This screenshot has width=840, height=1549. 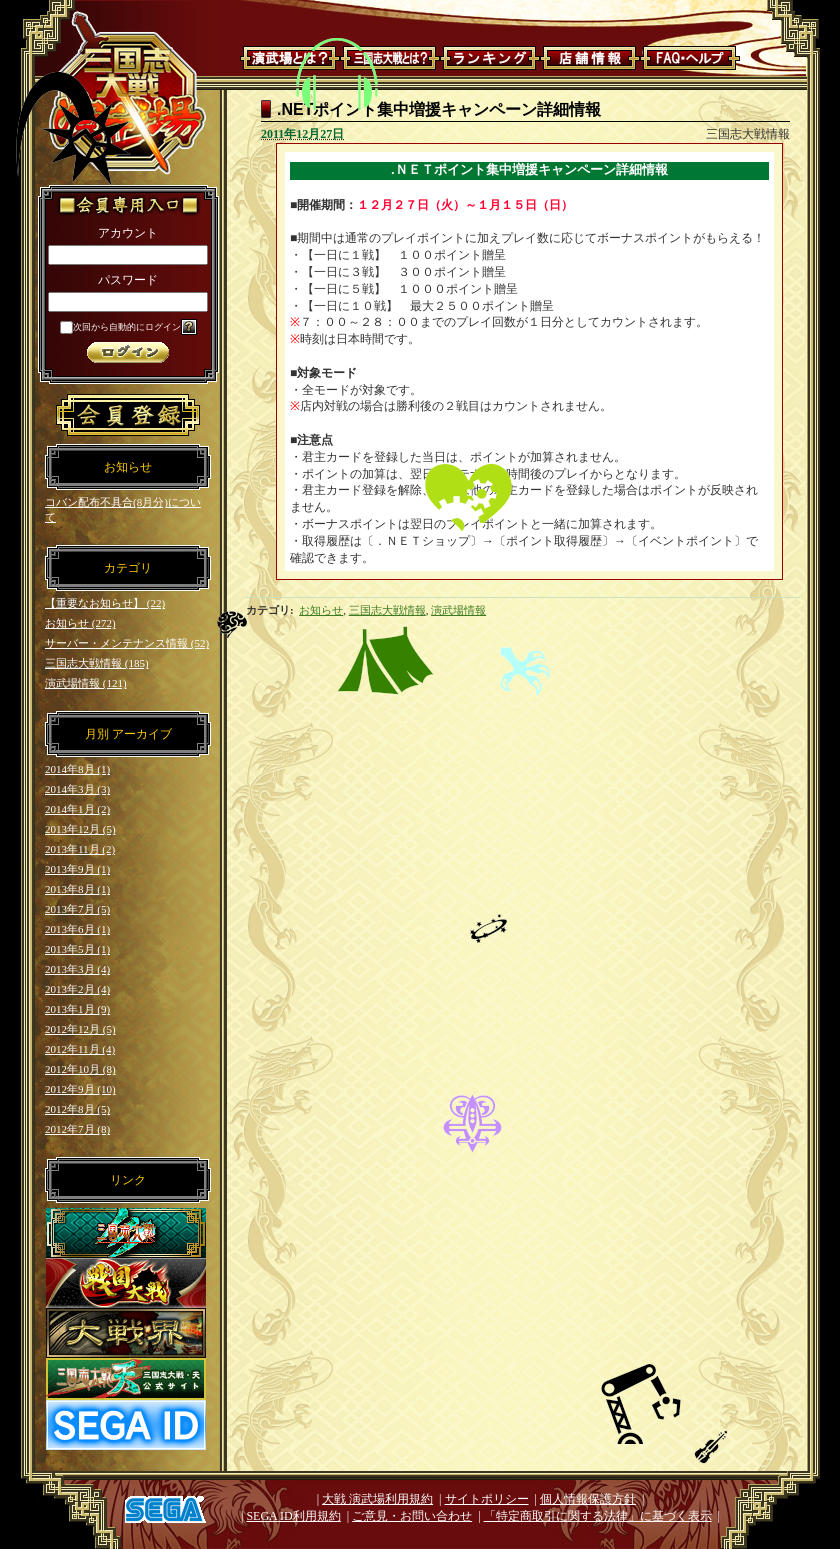 What do you see at coordinates (337, 74) in the screenshot?
I see `listen to audio or music` at bounding box center [337, 74].